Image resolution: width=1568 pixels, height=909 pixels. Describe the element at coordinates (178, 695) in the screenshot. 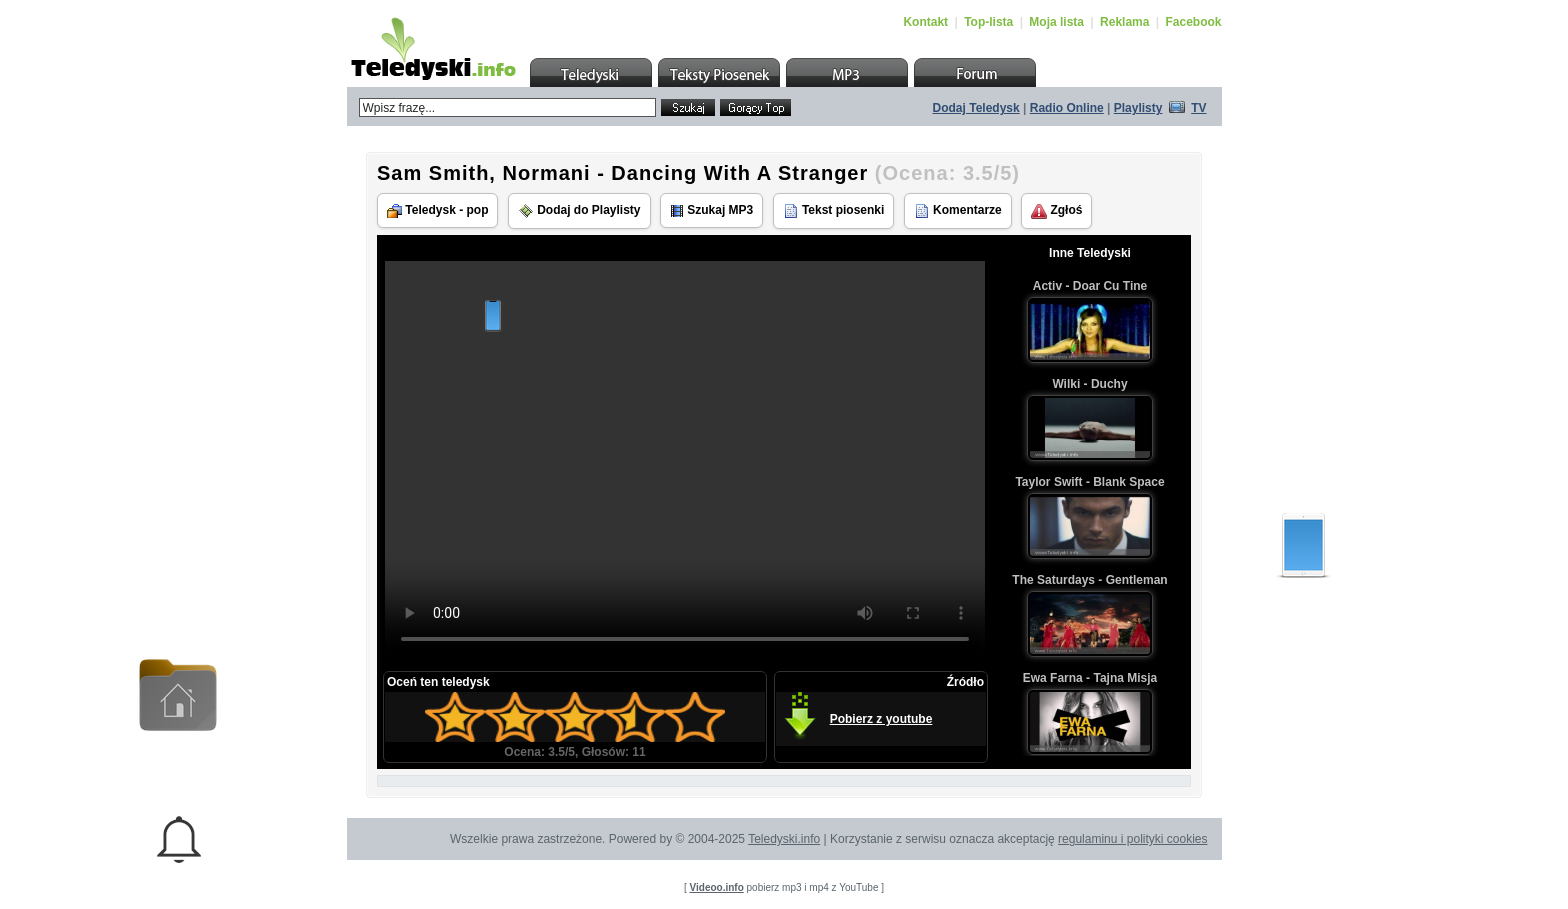

I see `access your home folder` at that location.